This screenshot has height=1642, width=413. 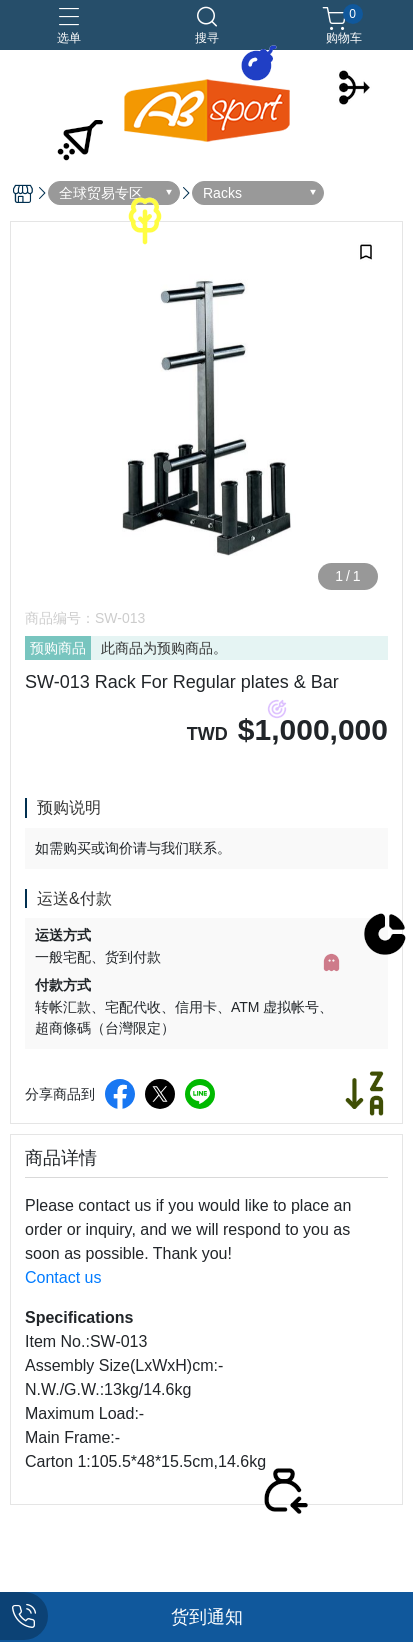 What do you see at coordinates (365, 1093) in the screenshot?
I see `sort items alphabetically from Z to A` at bounding box center [365, 1093].